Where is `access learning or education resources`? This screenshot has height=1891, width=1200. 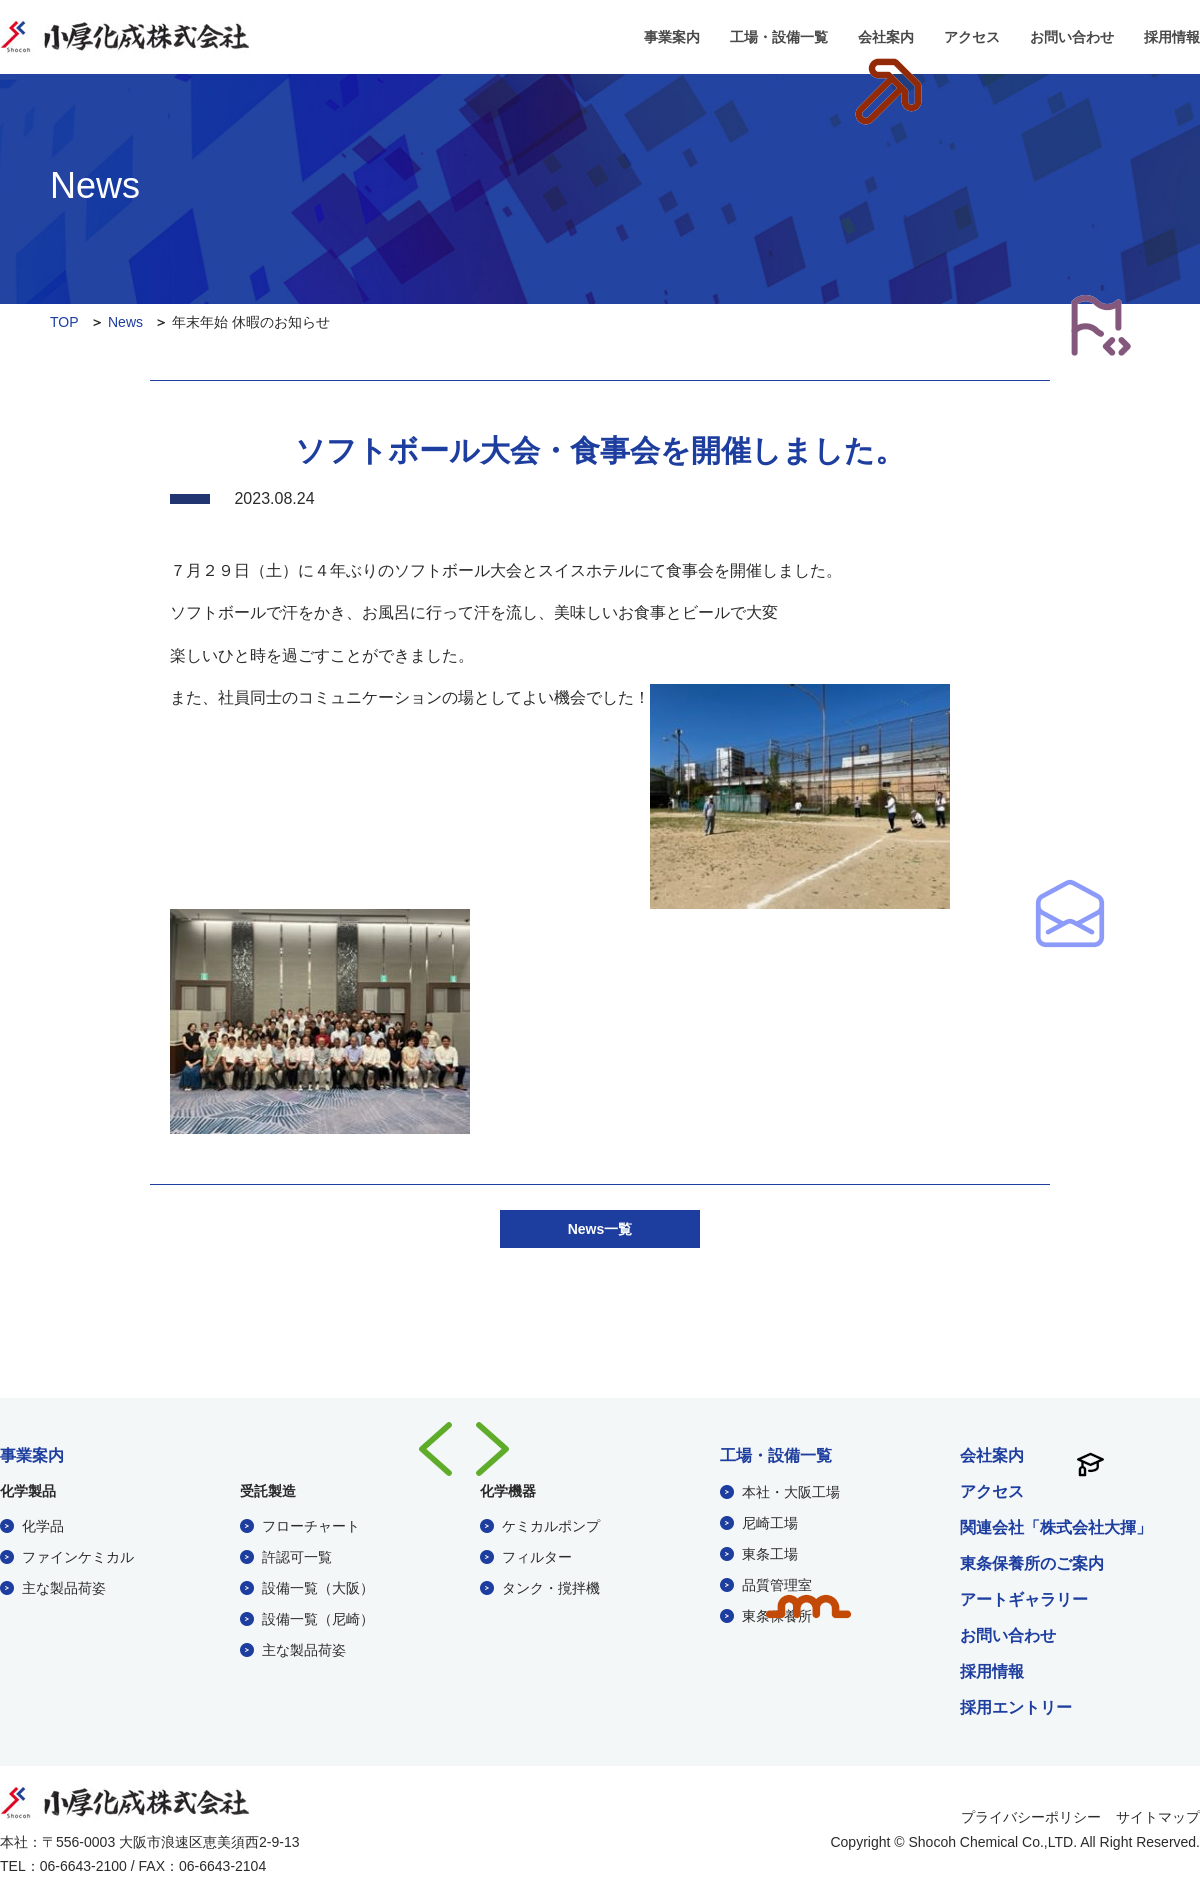
access learning or education resources is located at coordinates (1090, 1464).